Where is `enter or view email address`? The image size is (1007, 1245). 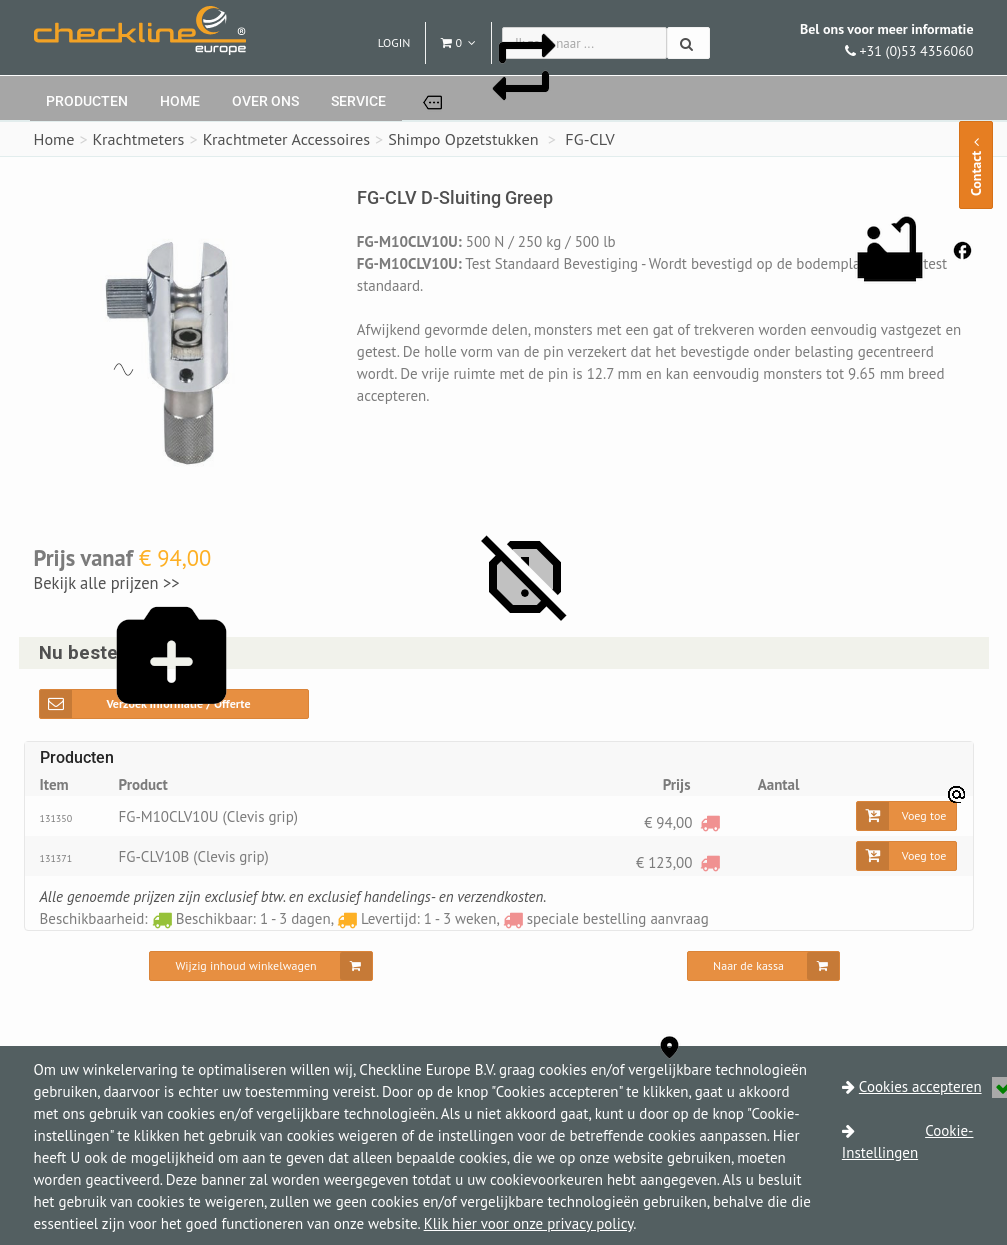 enter or view email address is located at coordinates (956, 794).